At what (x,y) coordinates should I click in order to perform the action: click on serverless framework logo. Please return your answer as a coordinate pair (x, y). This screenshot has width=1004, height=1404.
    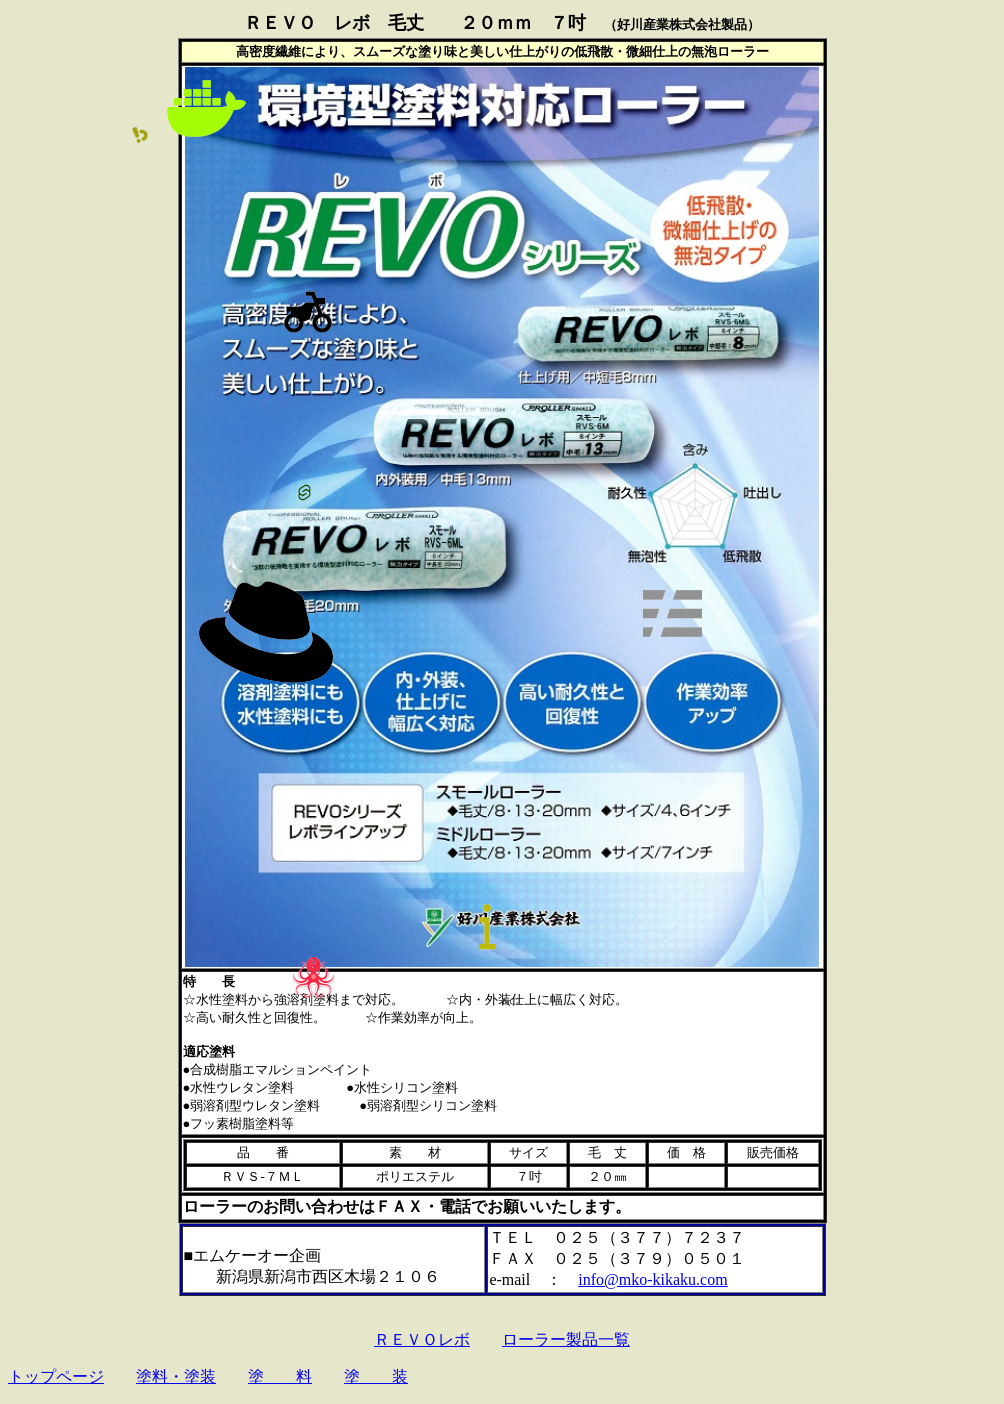
    Looking at the image, I should click on (672, 613).